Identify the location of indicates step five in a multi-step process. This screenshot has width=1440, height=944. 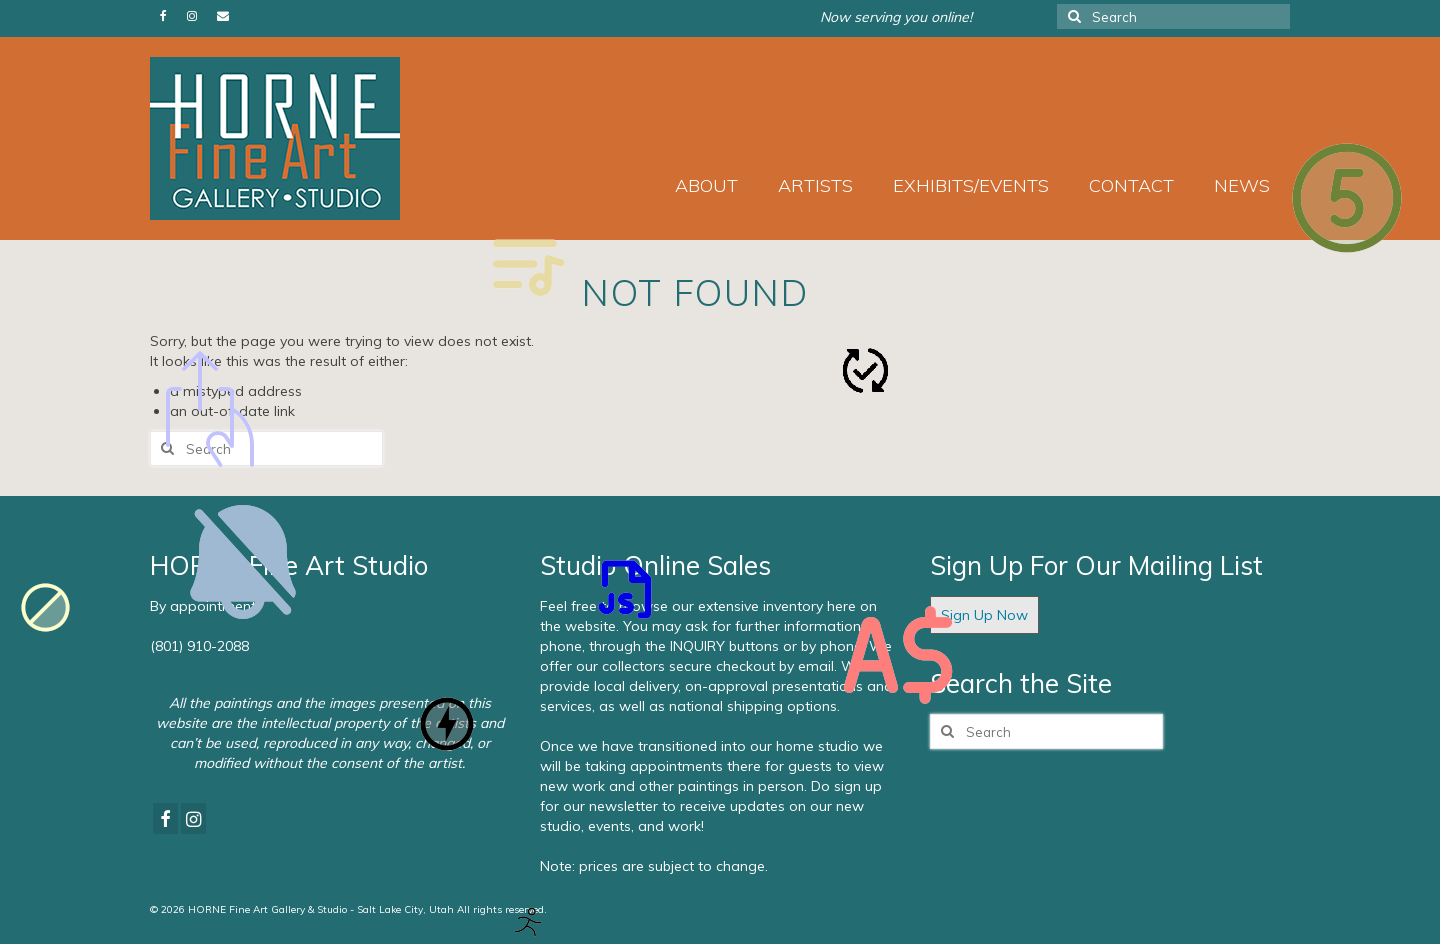
(1347, 198).